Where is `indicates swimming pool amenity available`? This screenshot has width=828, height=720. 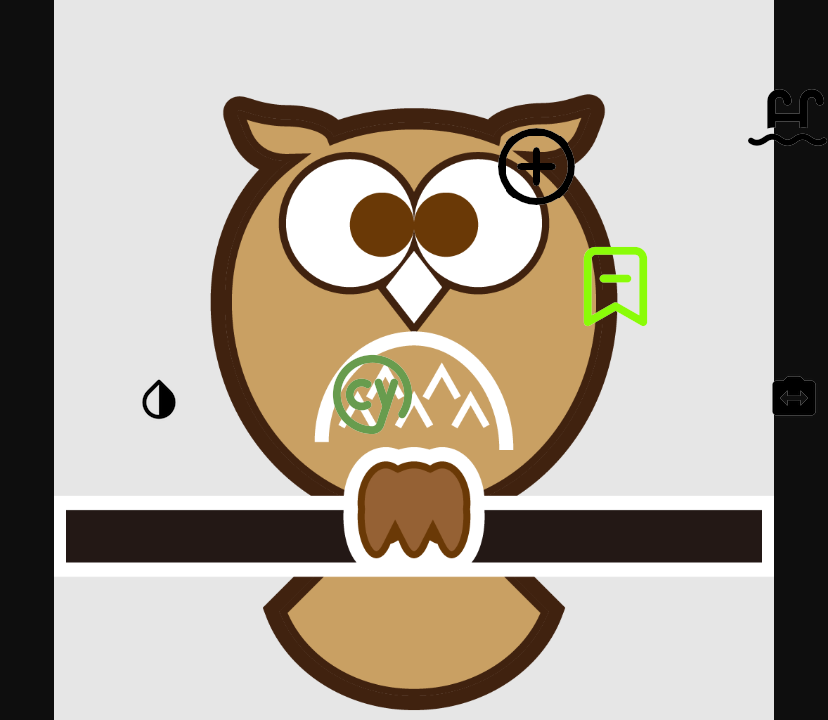 indicates swimming pool amenity available is located at coordinates (787, 117).